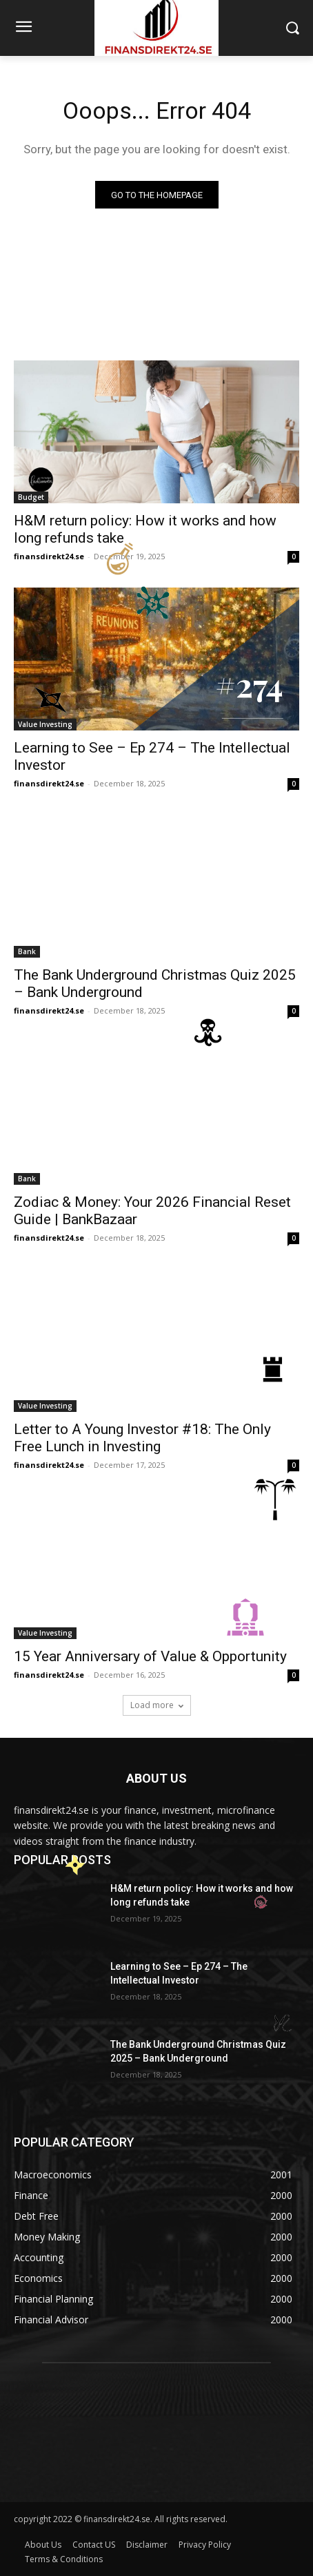  I want to click on mark as favorite, so click(50, 699).